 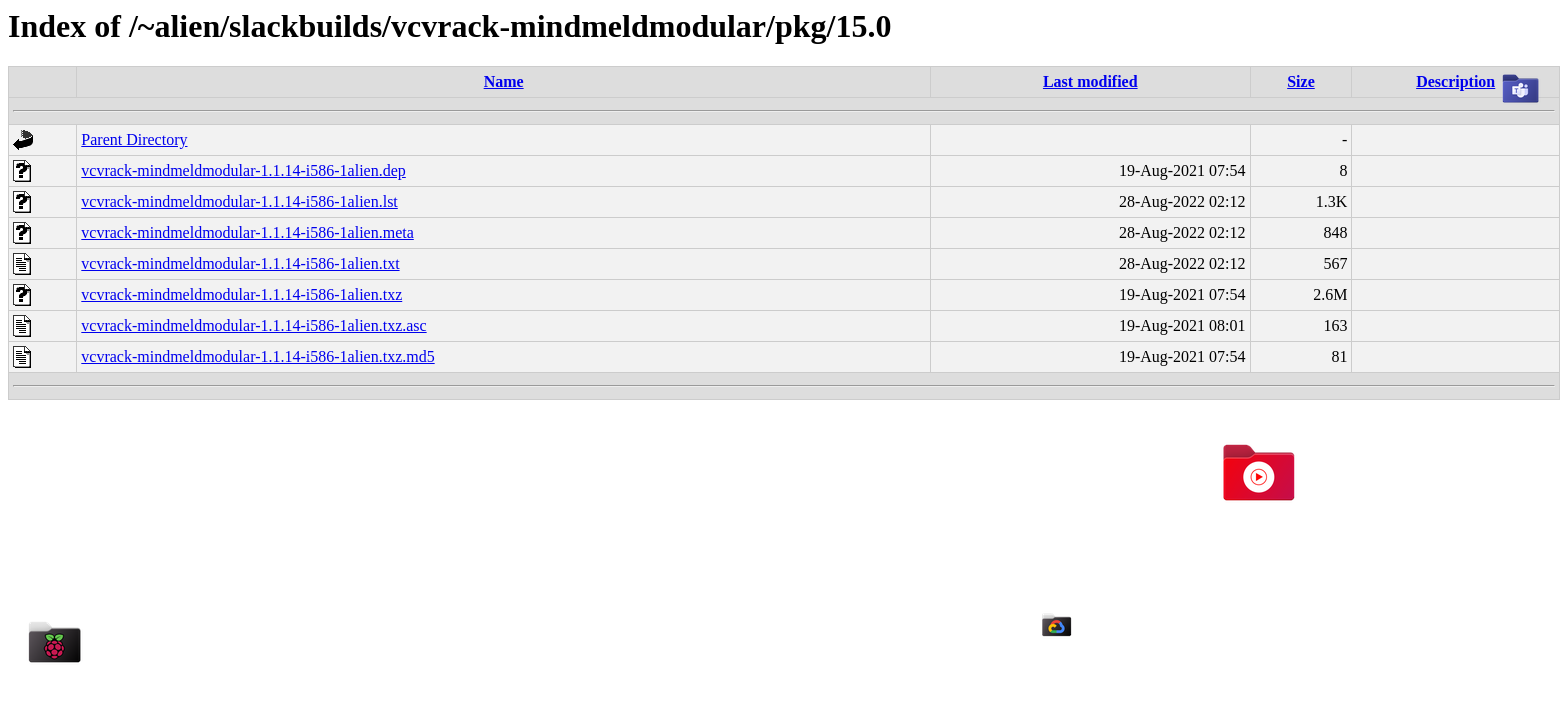 What do you see at coordinates (1056, 625) in the screenshot?
I see `open google cloud platform project folder` at bounding box center [1056, 625].